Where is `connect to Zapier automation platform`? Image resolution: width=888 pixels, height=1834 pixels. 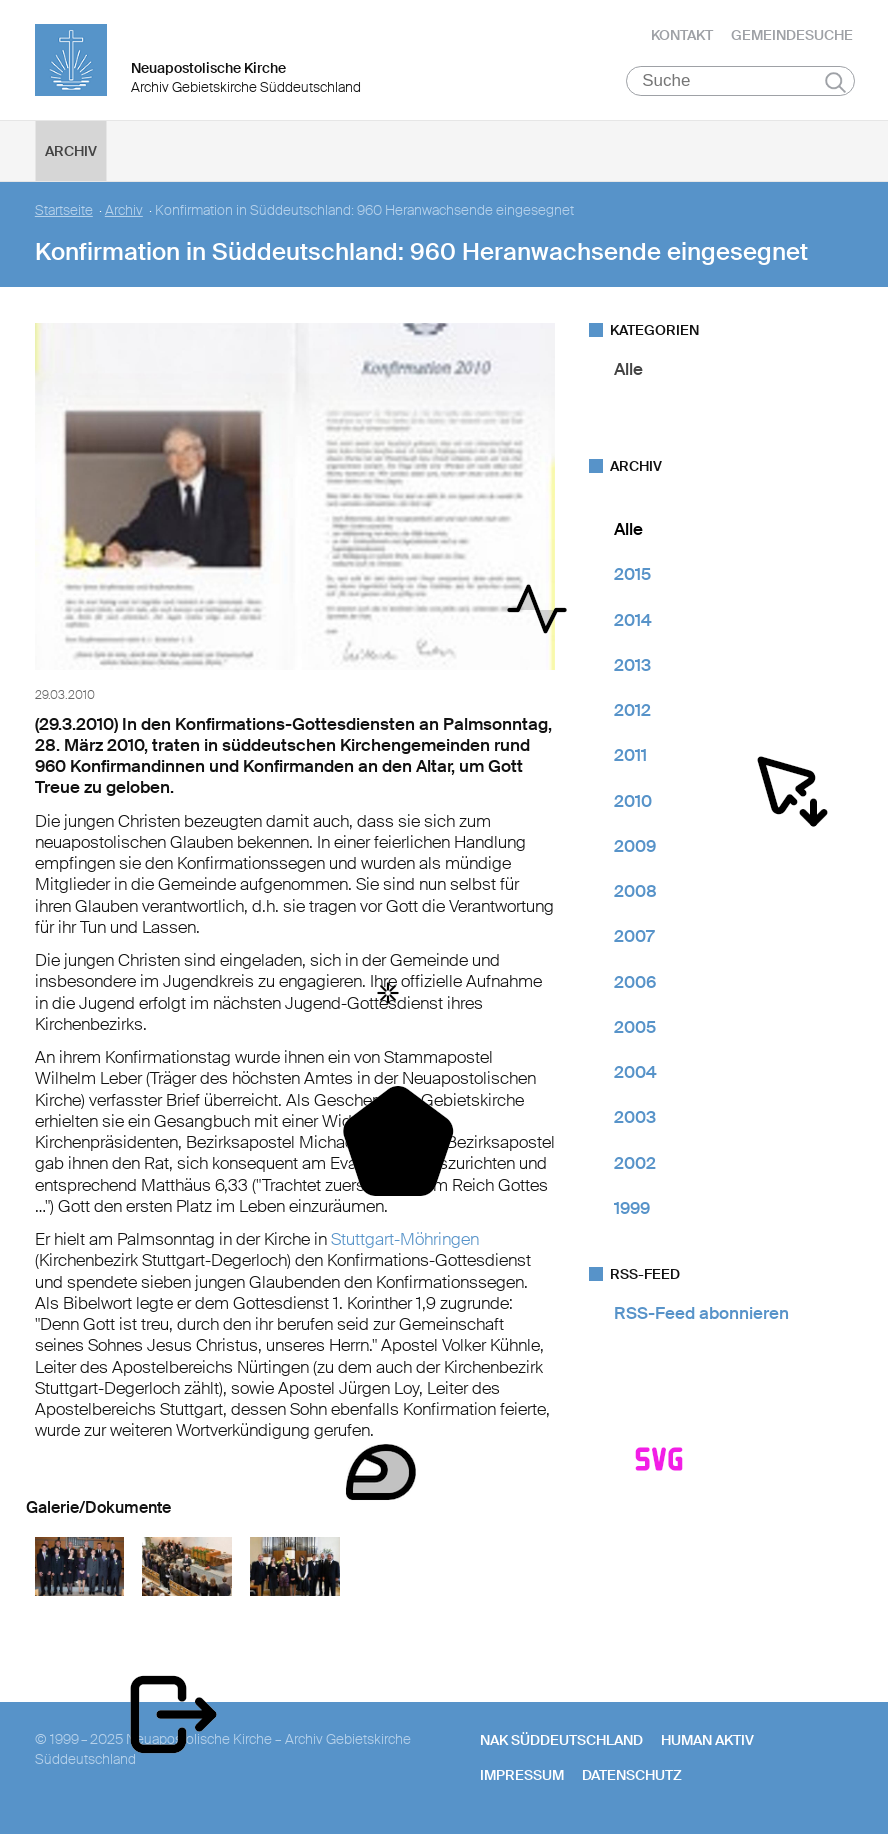
connect to Zapier automation platform is located at coordinates (388, 993).